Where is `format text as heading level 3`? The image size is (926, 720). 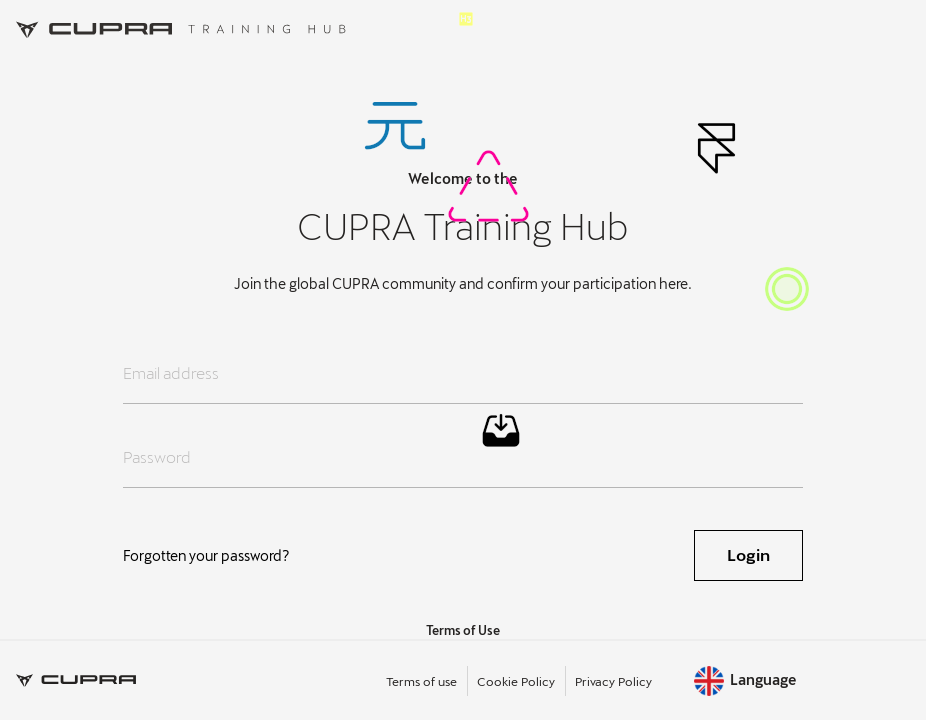 format text as heading level 3 is located at coordinates (466, 19).